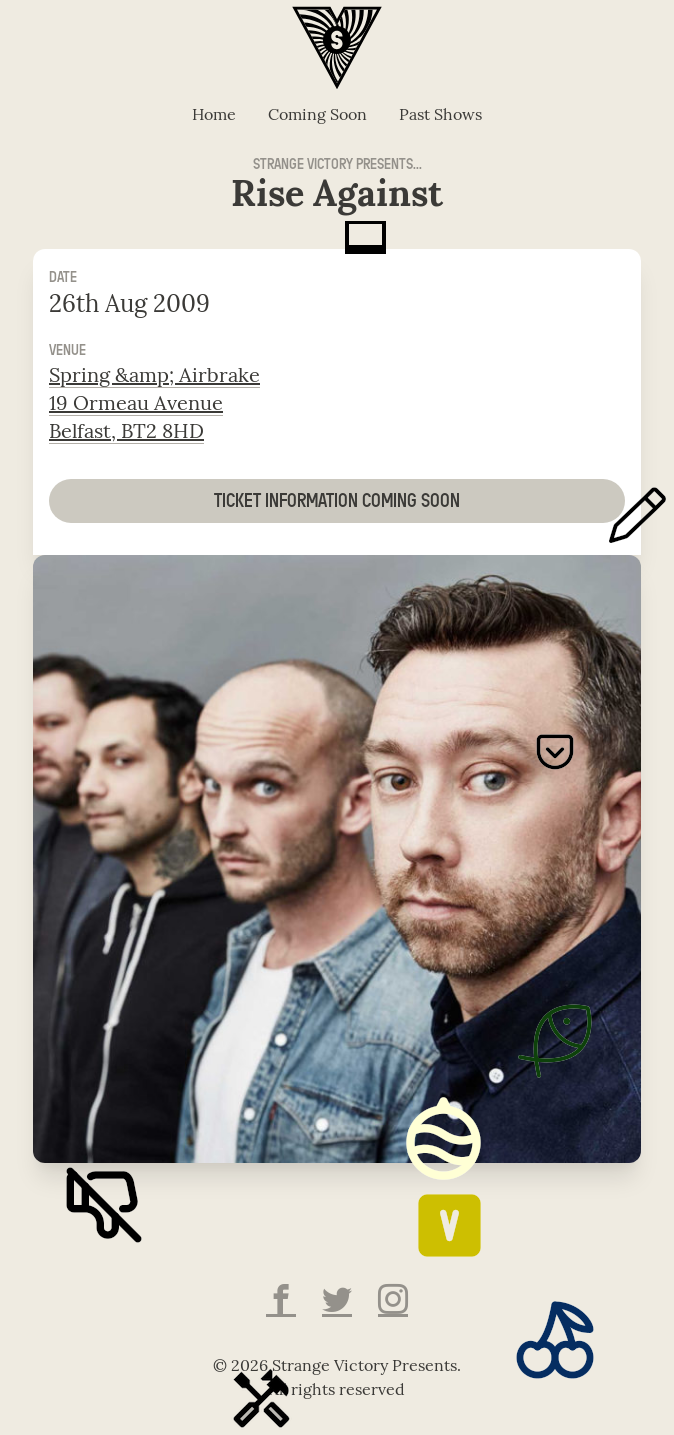 This screenshot has width=674, height=1435. What do you see at coordinates (449, 1225) in the screenshot?
I see `indicates items starting with the letter V` at bounding box center [449, 1225].